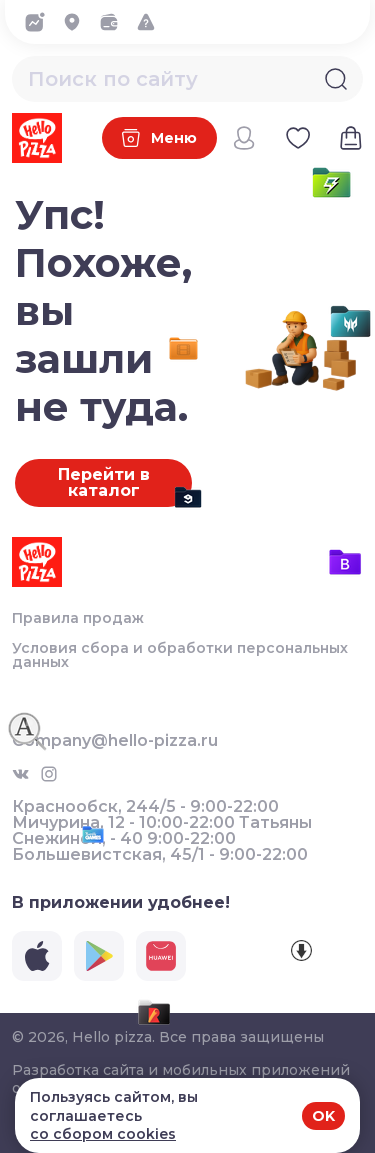 Image resolution: width=375 pixels, height=1153 pixels. I want to click on open acer predator game files folder, so click(350, 322).